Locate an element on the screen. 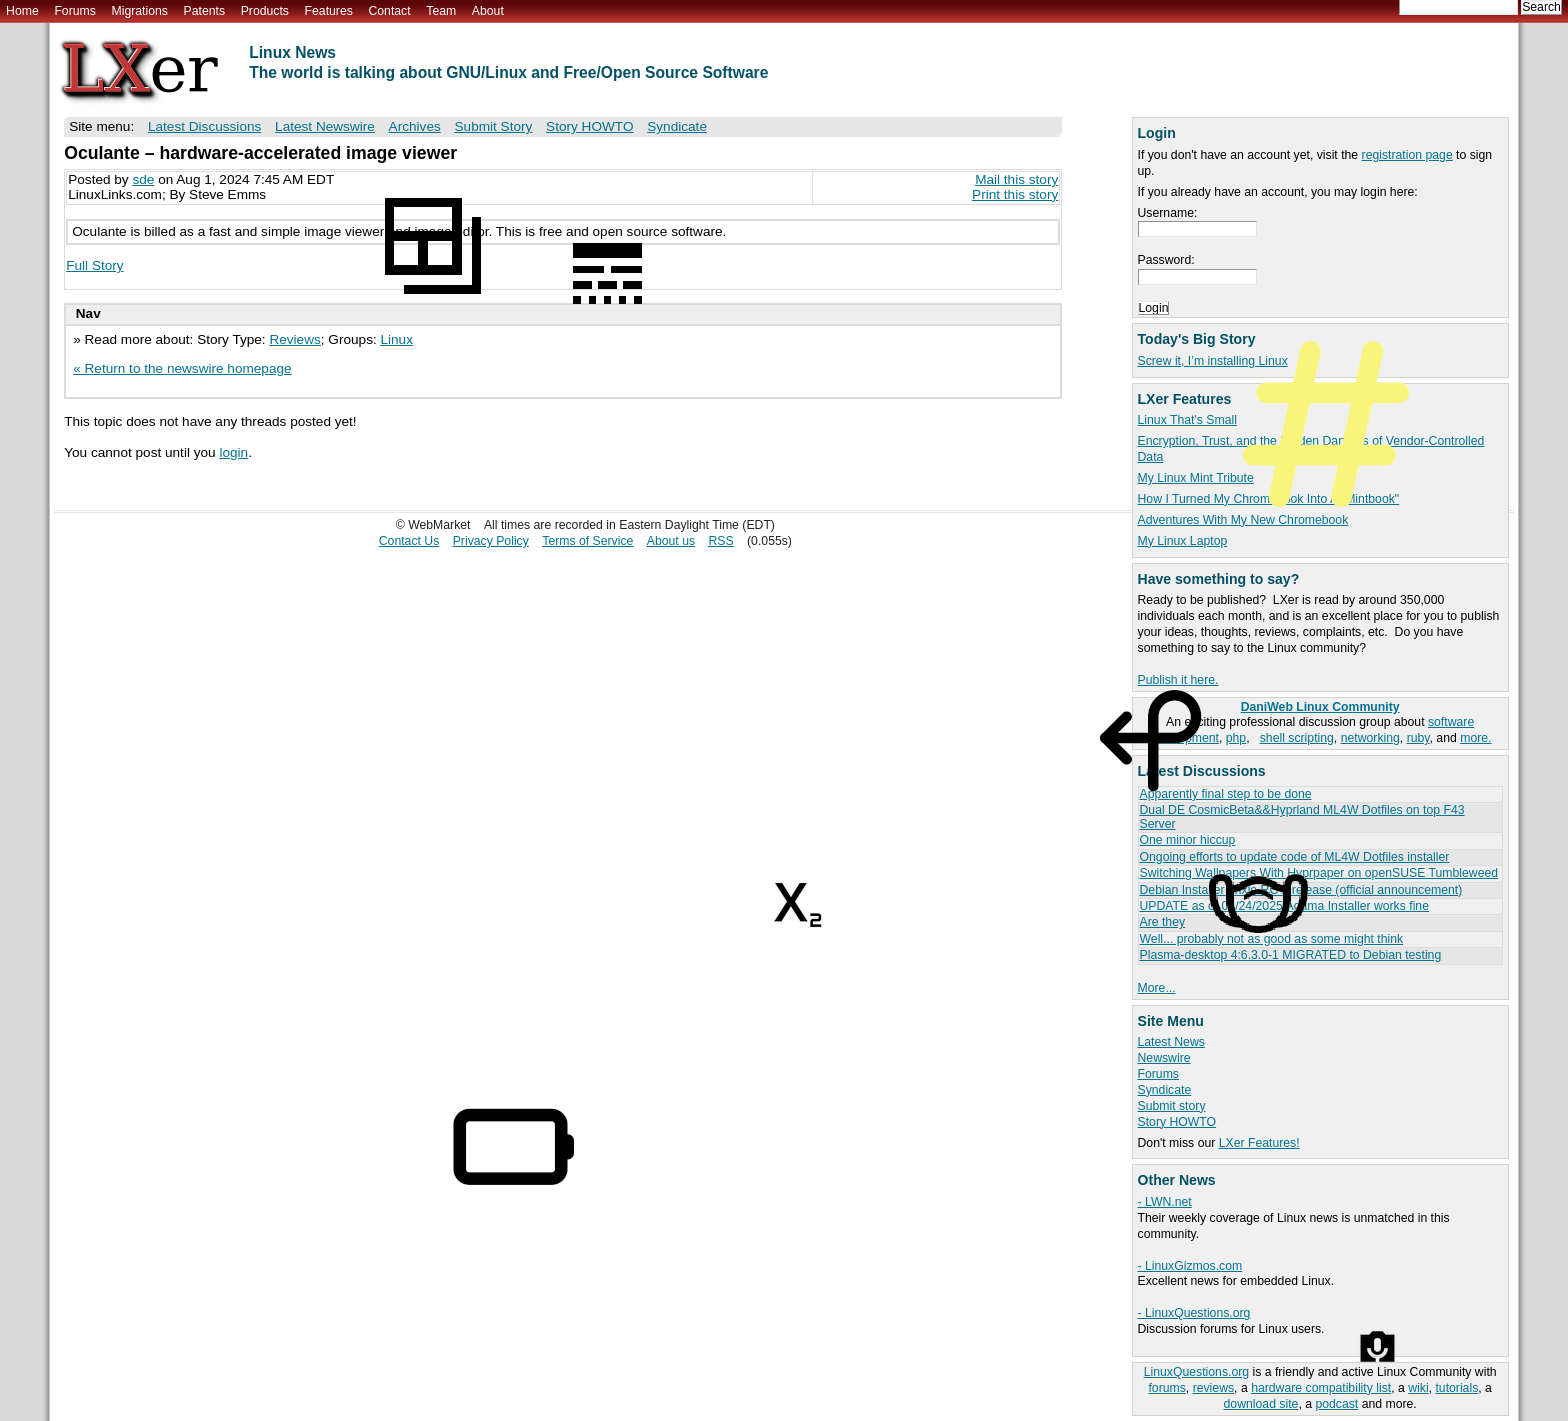 This screenshot has height=1421, width=1568. grant camera and microphone permissions is located at coordinates (1377, 1346).